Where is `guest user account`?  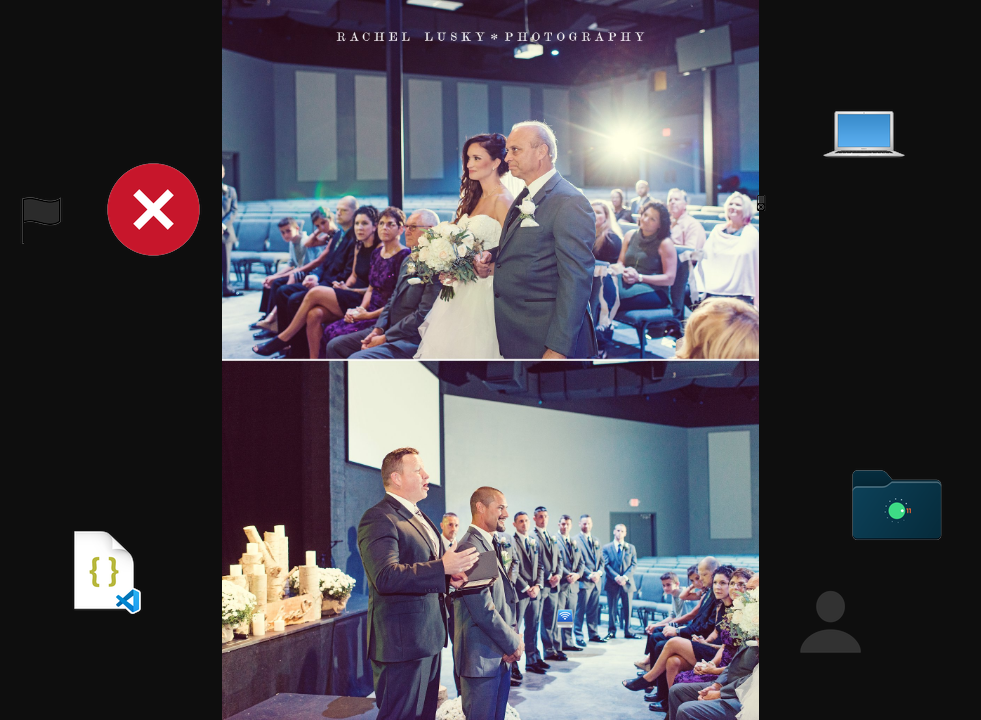 guest user account is located at coordinates (830, 621).